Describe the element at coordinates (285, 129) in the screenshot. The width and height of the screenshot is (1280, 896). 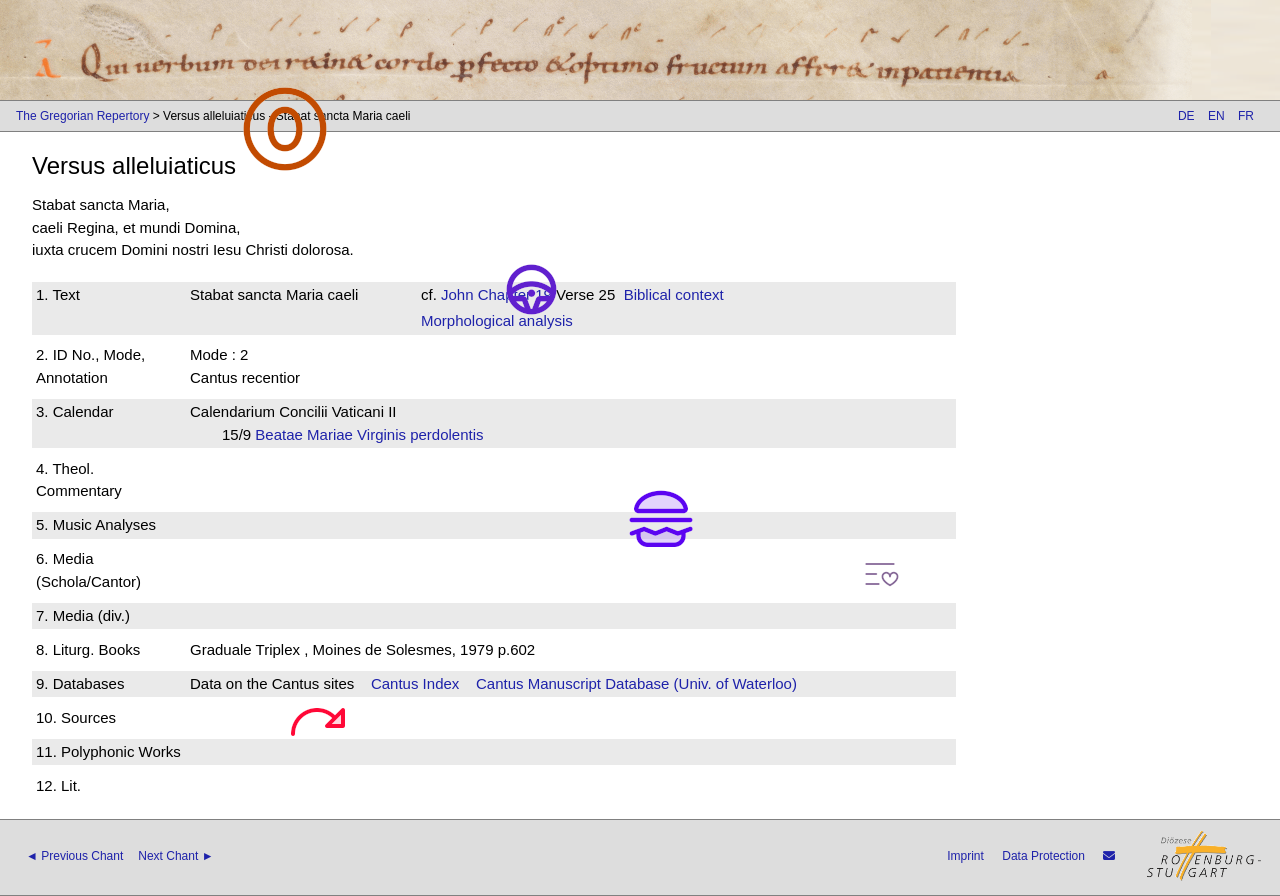
I see `indicates zero items or notifications` at that location.